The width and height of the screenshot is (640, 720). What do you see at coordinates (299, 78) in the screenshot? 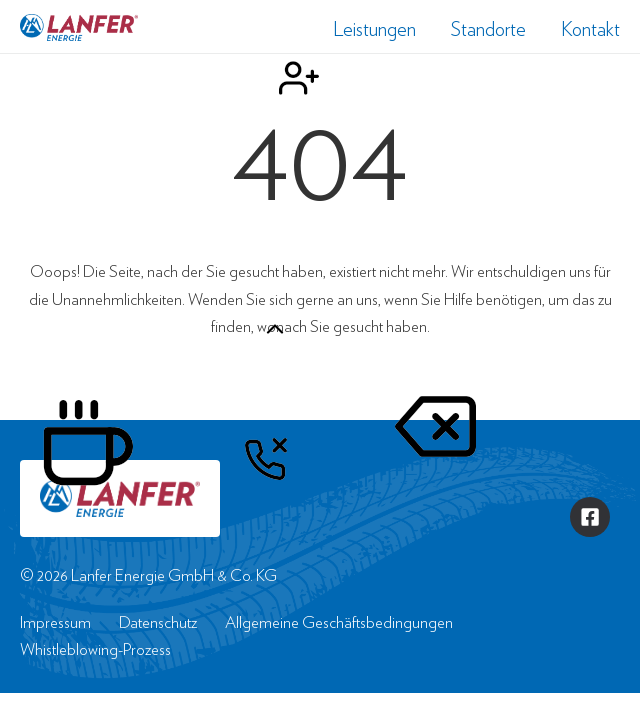
I see `add a new contact or friend` at bounding box center [299, 78].